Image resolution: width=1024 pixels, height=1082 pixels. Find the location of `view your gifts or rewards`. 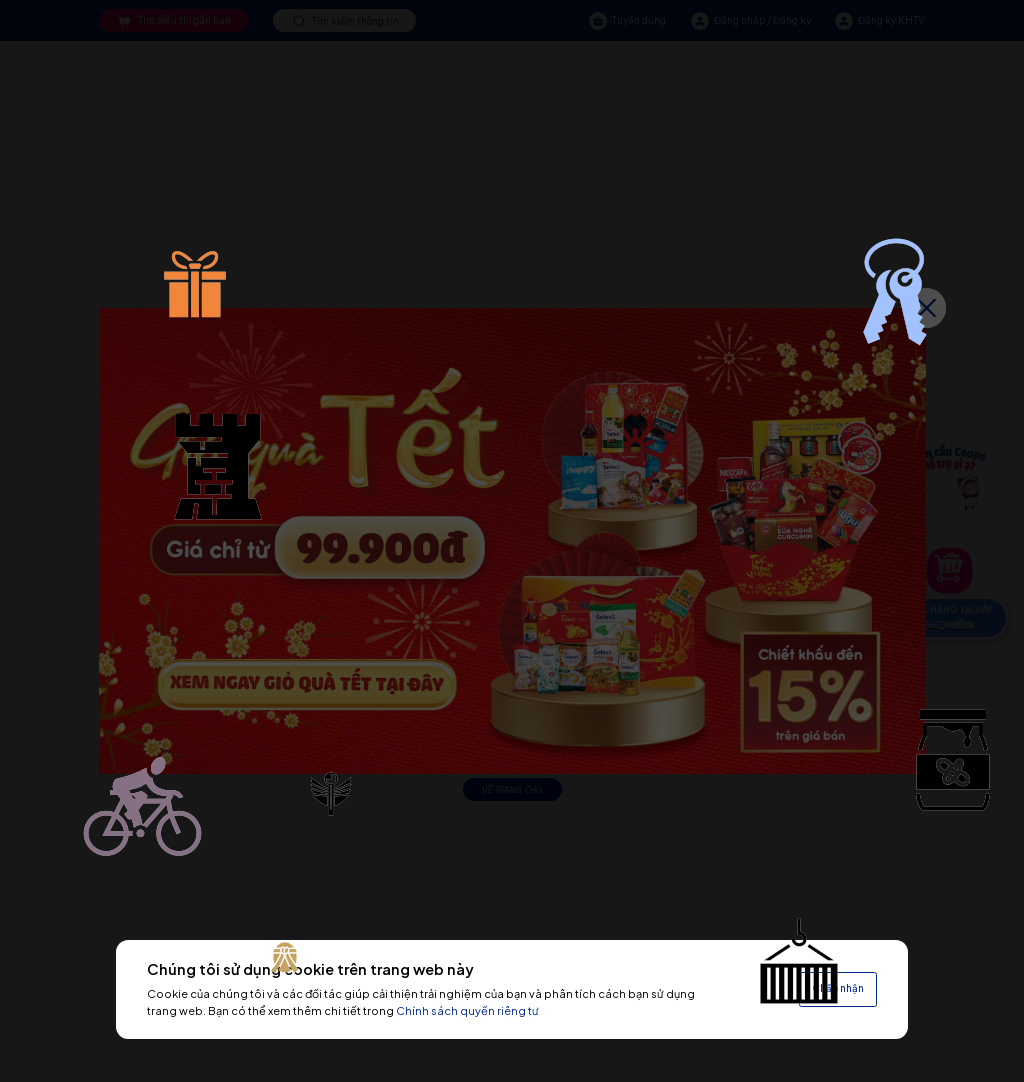

view your gifts or rewards is located at coordinates (195, 281).